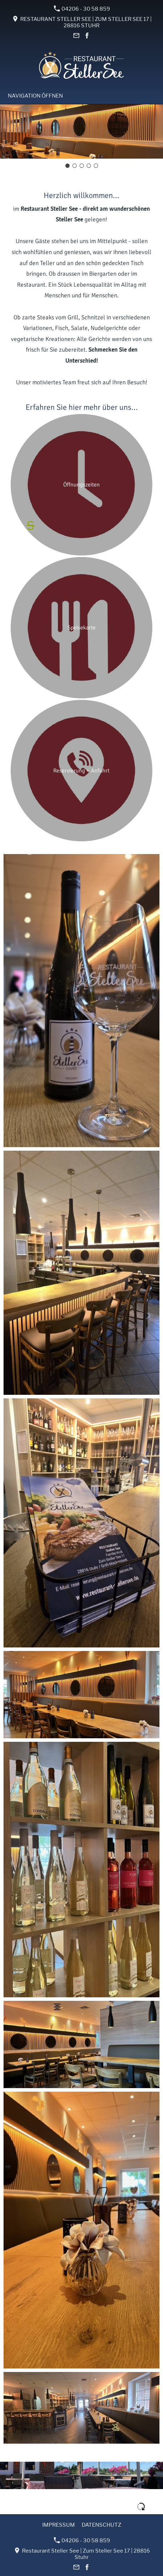  Describe the element at coordinates (116, 2427) in the screenshot. I see `approval or stamping feature disabled` at that location.